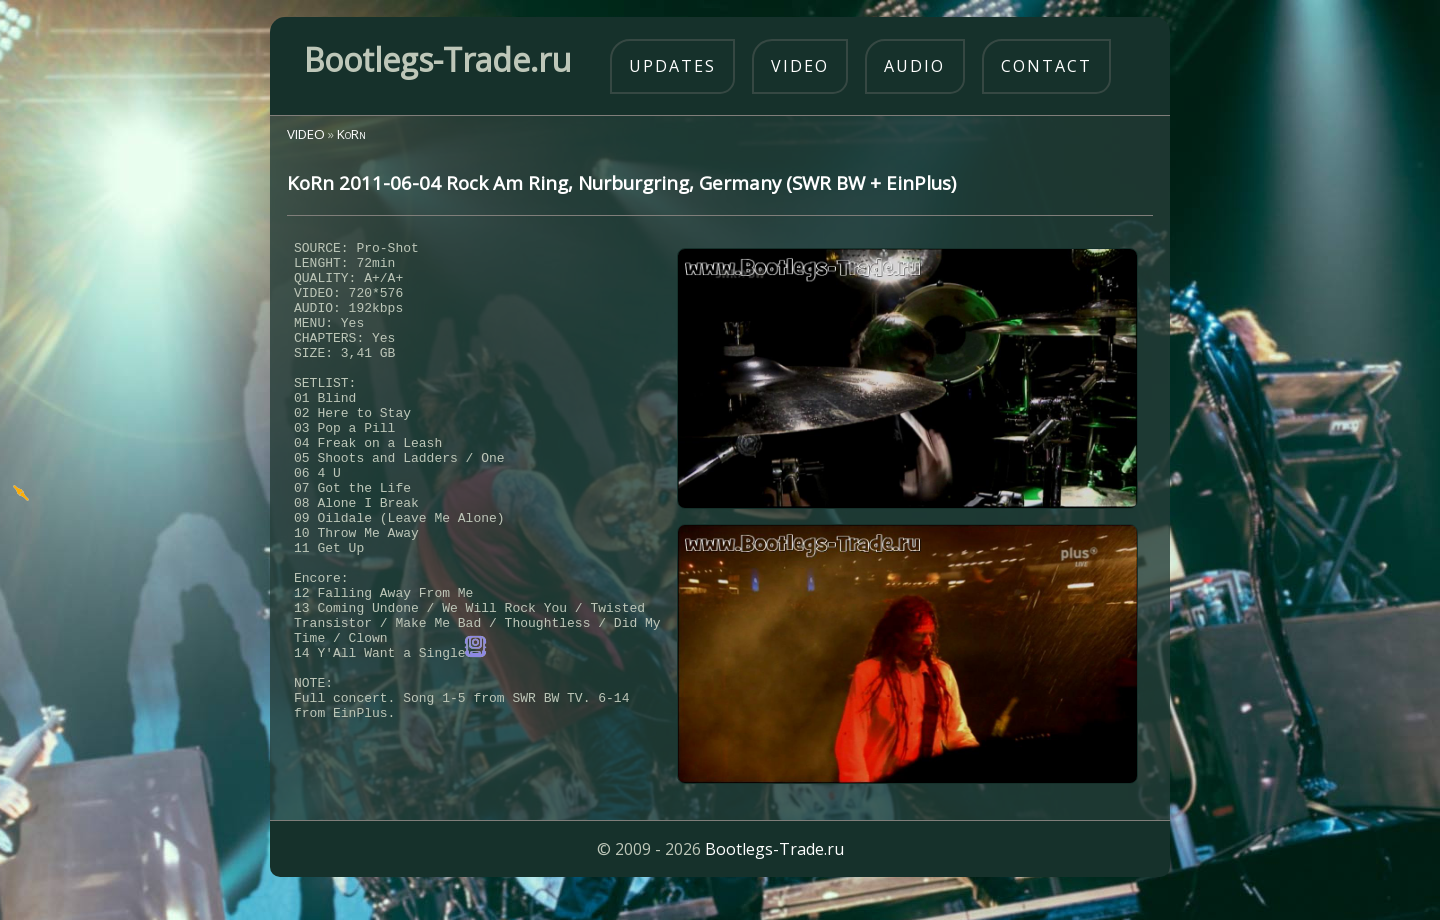 This screenshot has height=920, width=1440. What do you see at coordinates (475, 646) in the screenshot?
I see `open camera or photo capture mode` at bounding box center [475, 646].